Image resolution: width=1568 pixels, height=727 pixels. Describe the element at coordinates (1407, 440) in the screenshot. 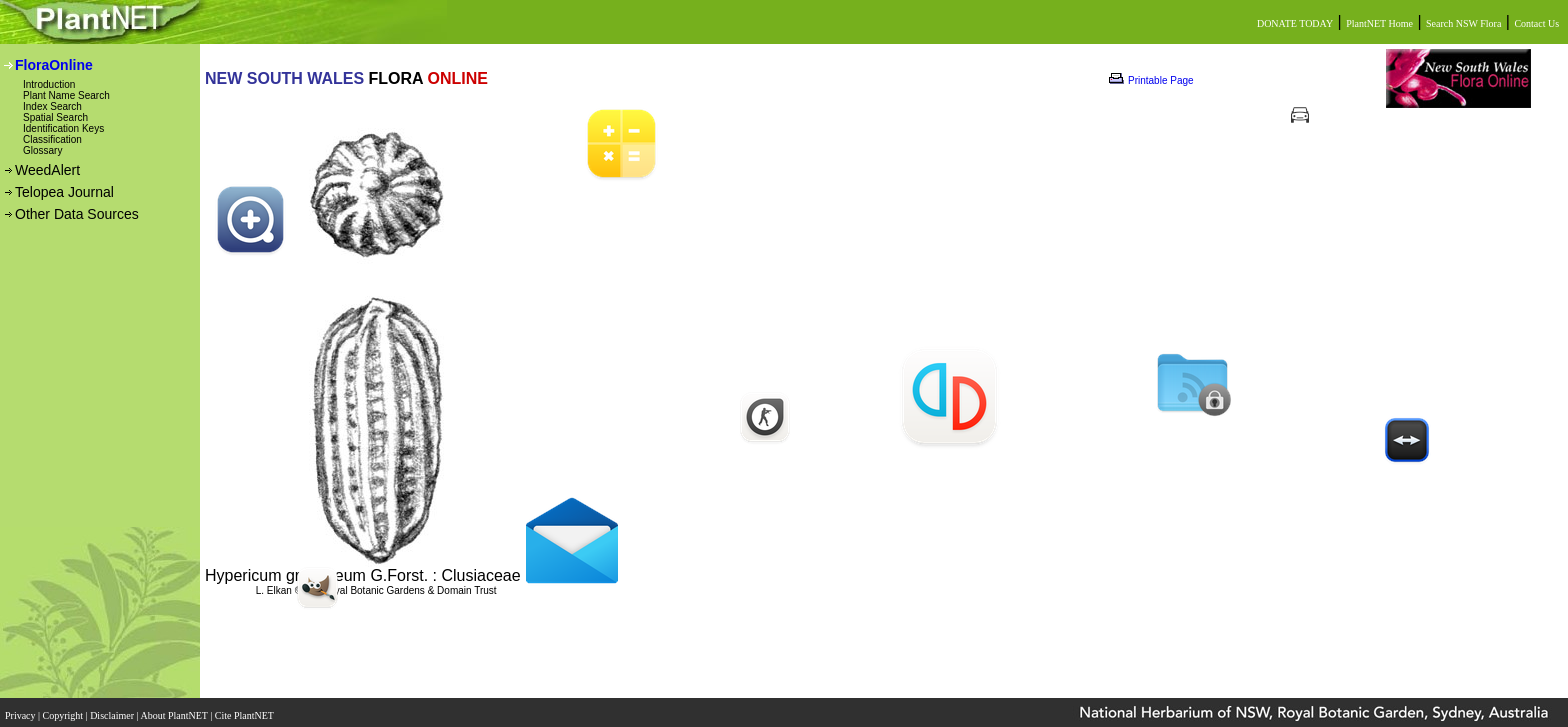

I see `open TeamViewer for remote desktop access` at that location.